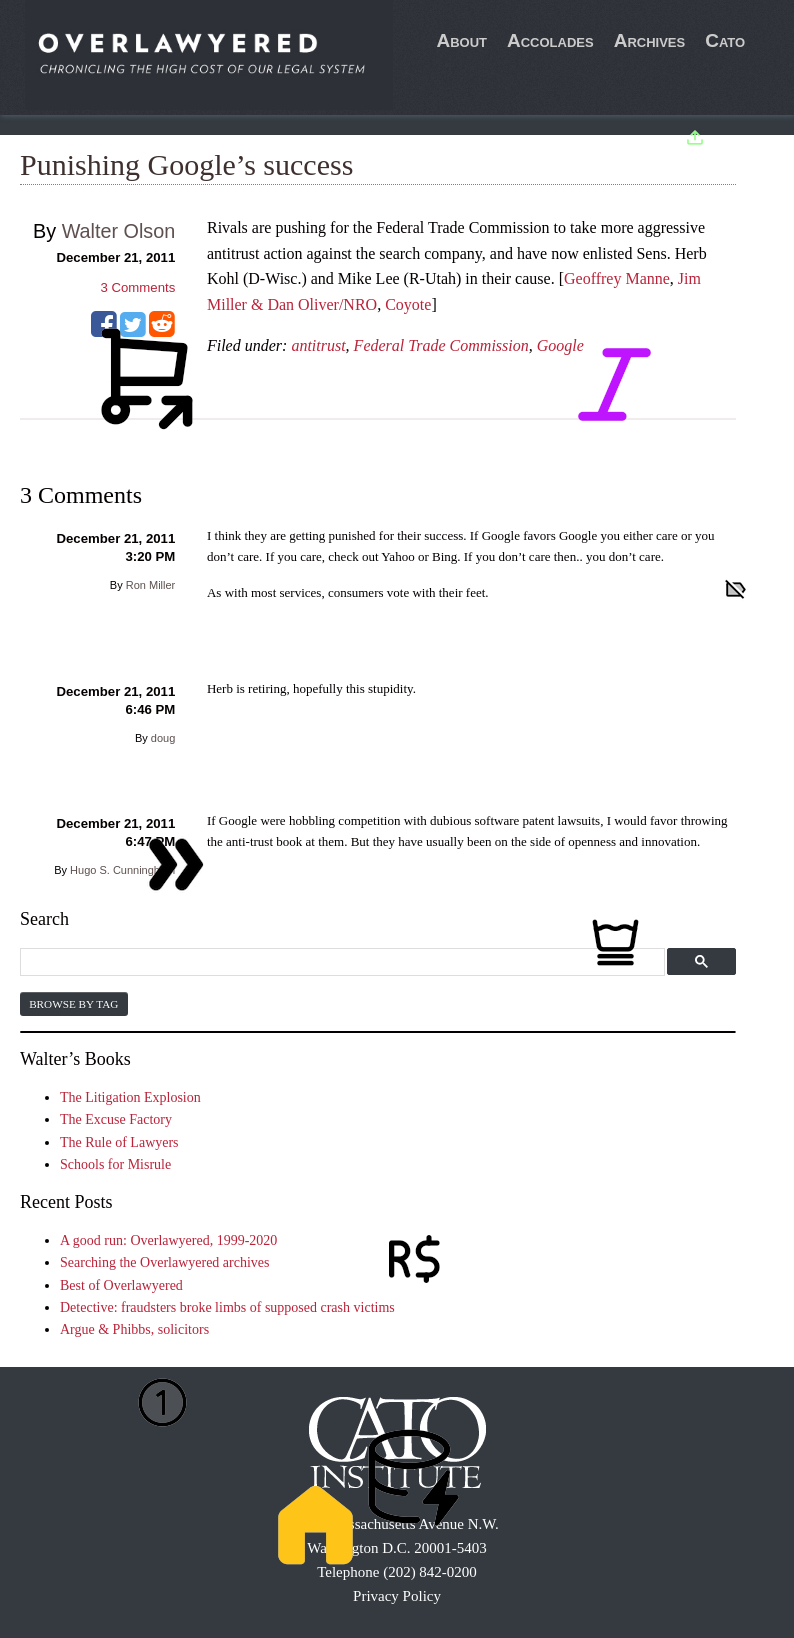 The height and width of the screenshot is (1638, 794). I want to click on gentle wash cycle setting, so click(615, 942).